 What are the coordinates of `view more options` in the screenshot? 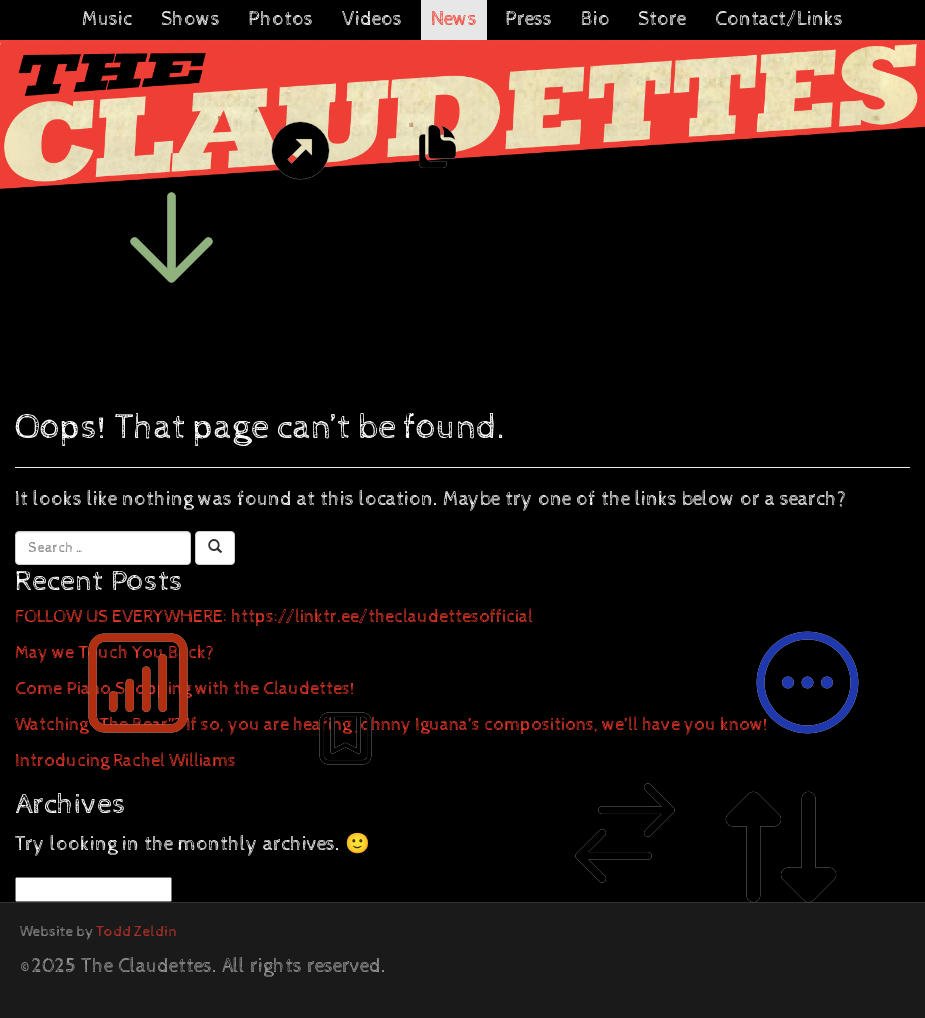 It's located at (807, 682).